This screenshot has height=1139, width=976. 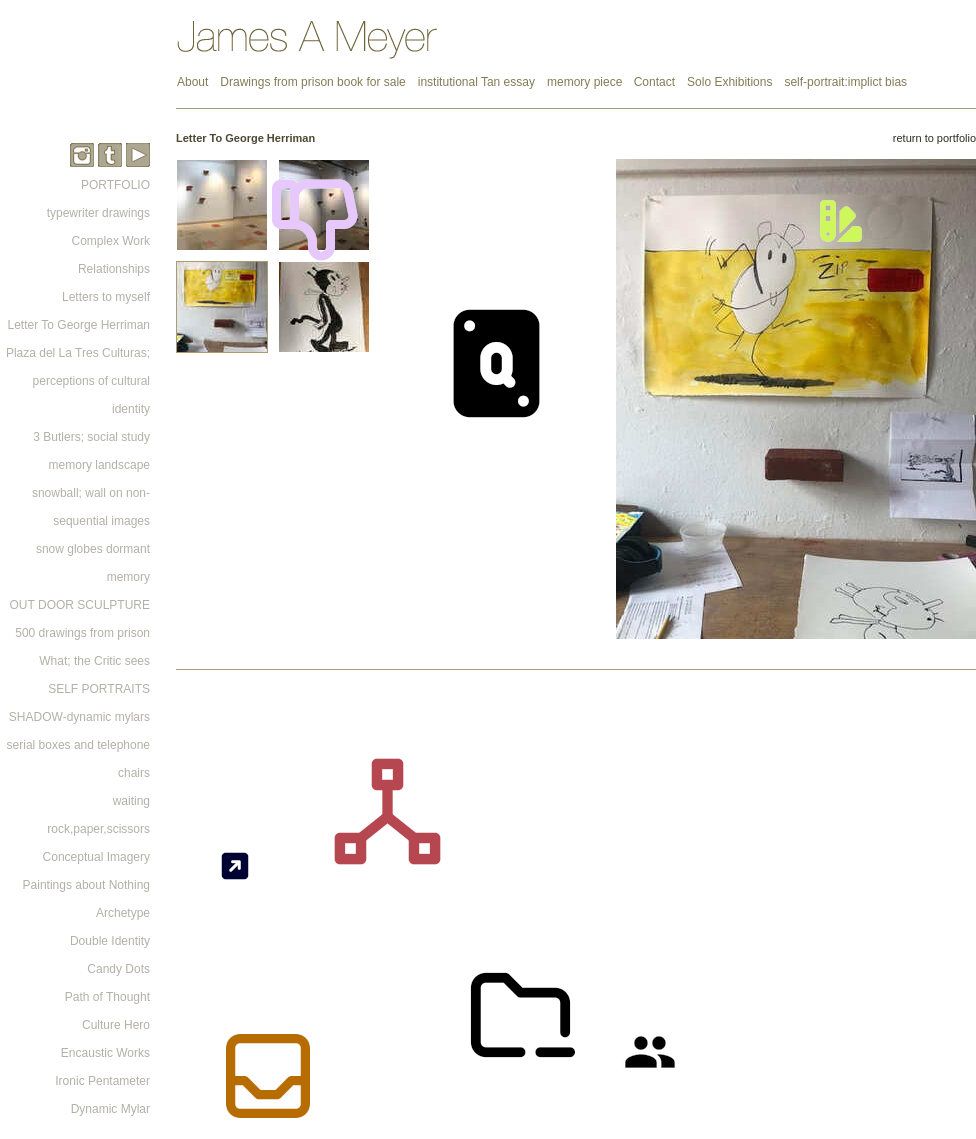 What do you see at coordinates (235, 866) in the screenshot?
I see `open link in a new window or tab` at bounding box center [235, 866].